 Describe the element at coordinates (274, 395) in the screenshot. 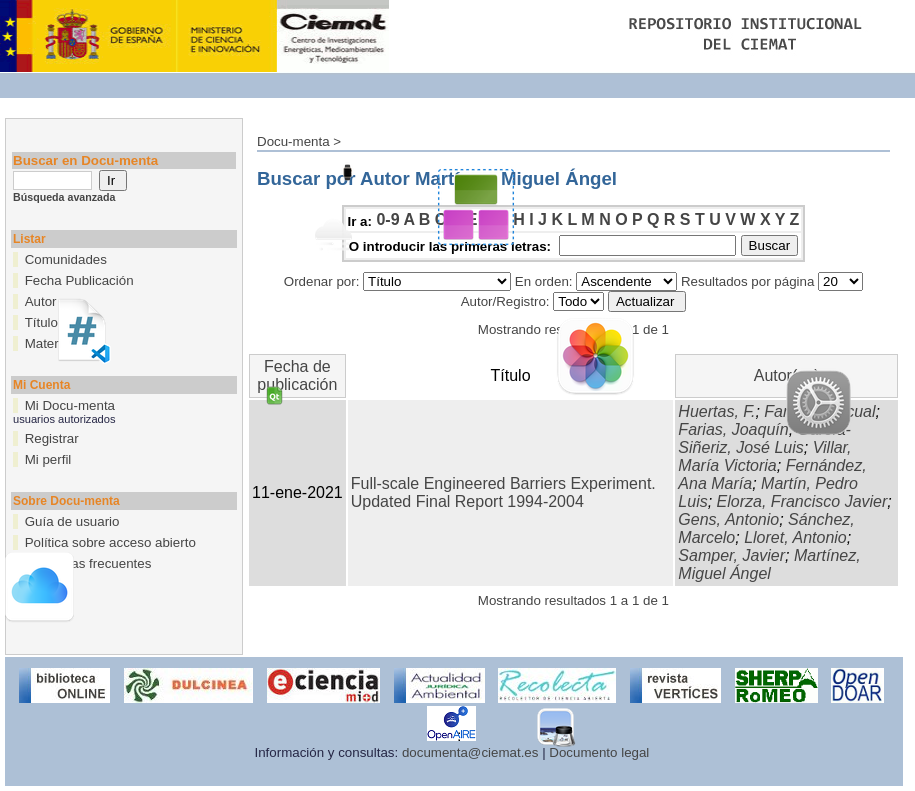

I see `a QML source file used in Qt development` at that location.